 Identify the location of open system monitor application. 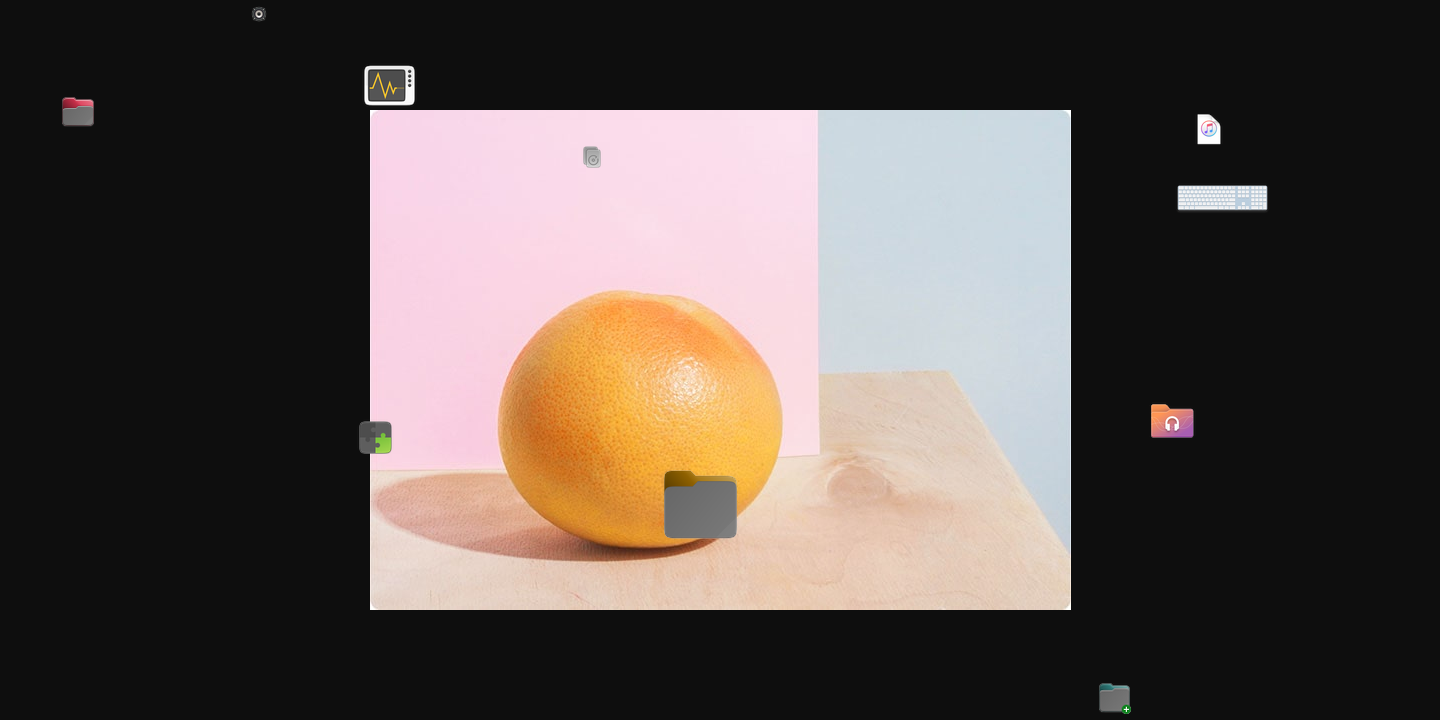
(389, 85).